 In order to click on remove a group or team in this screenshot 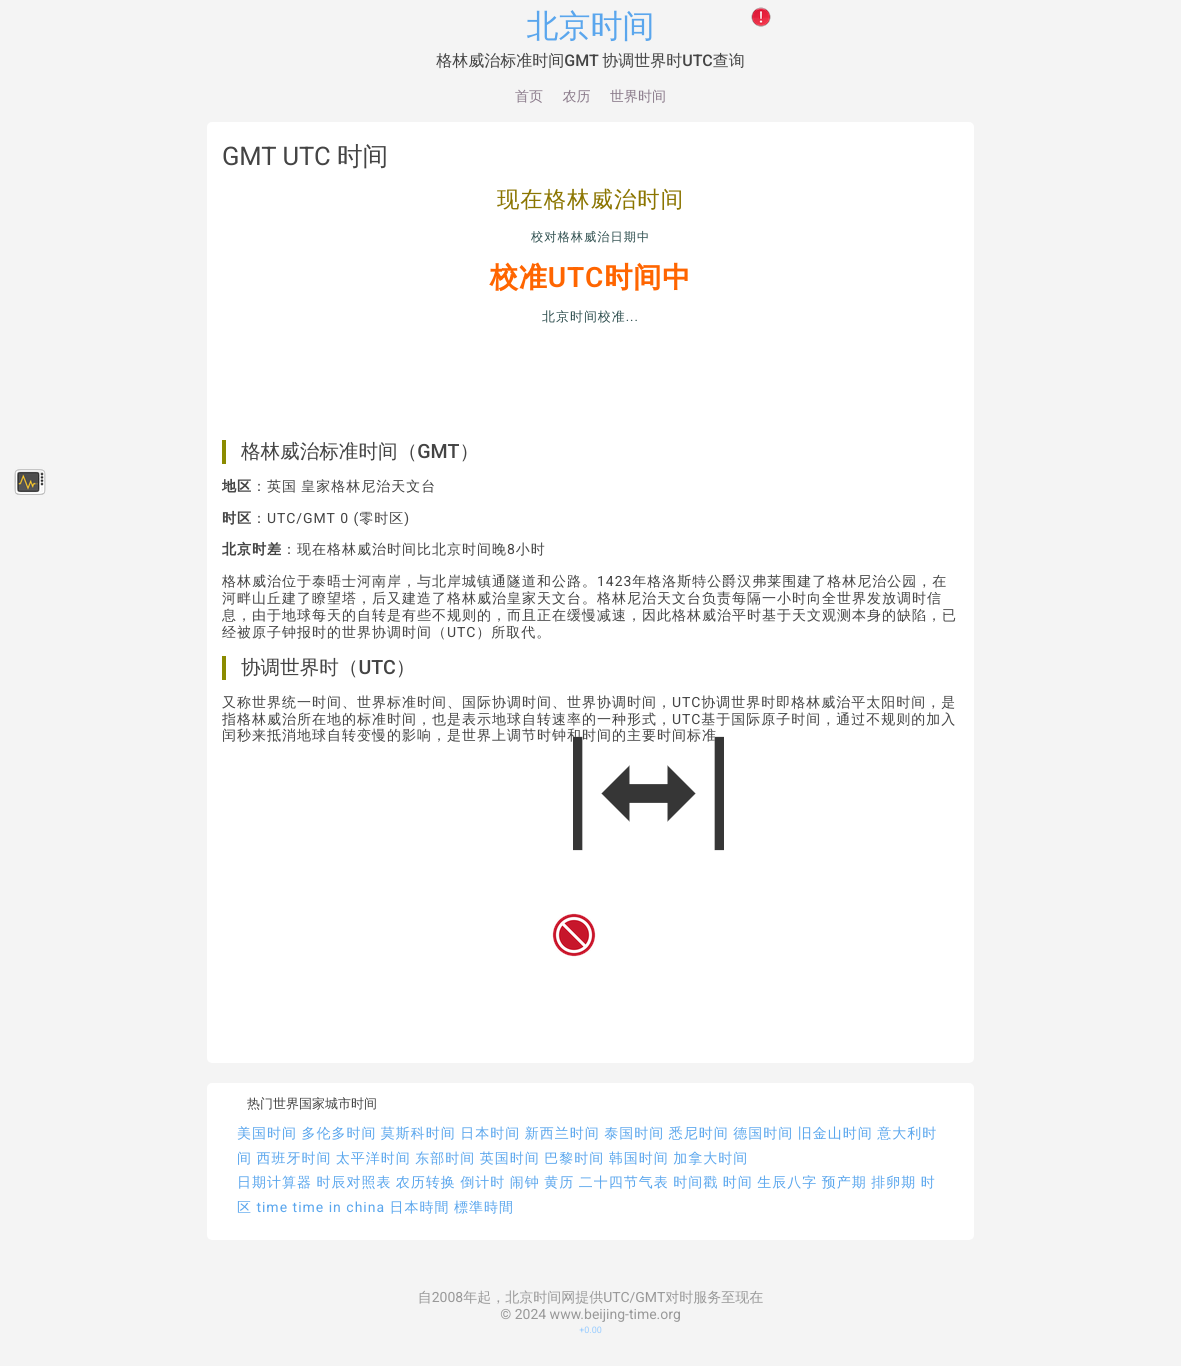, I will do `click(574, 935)`.